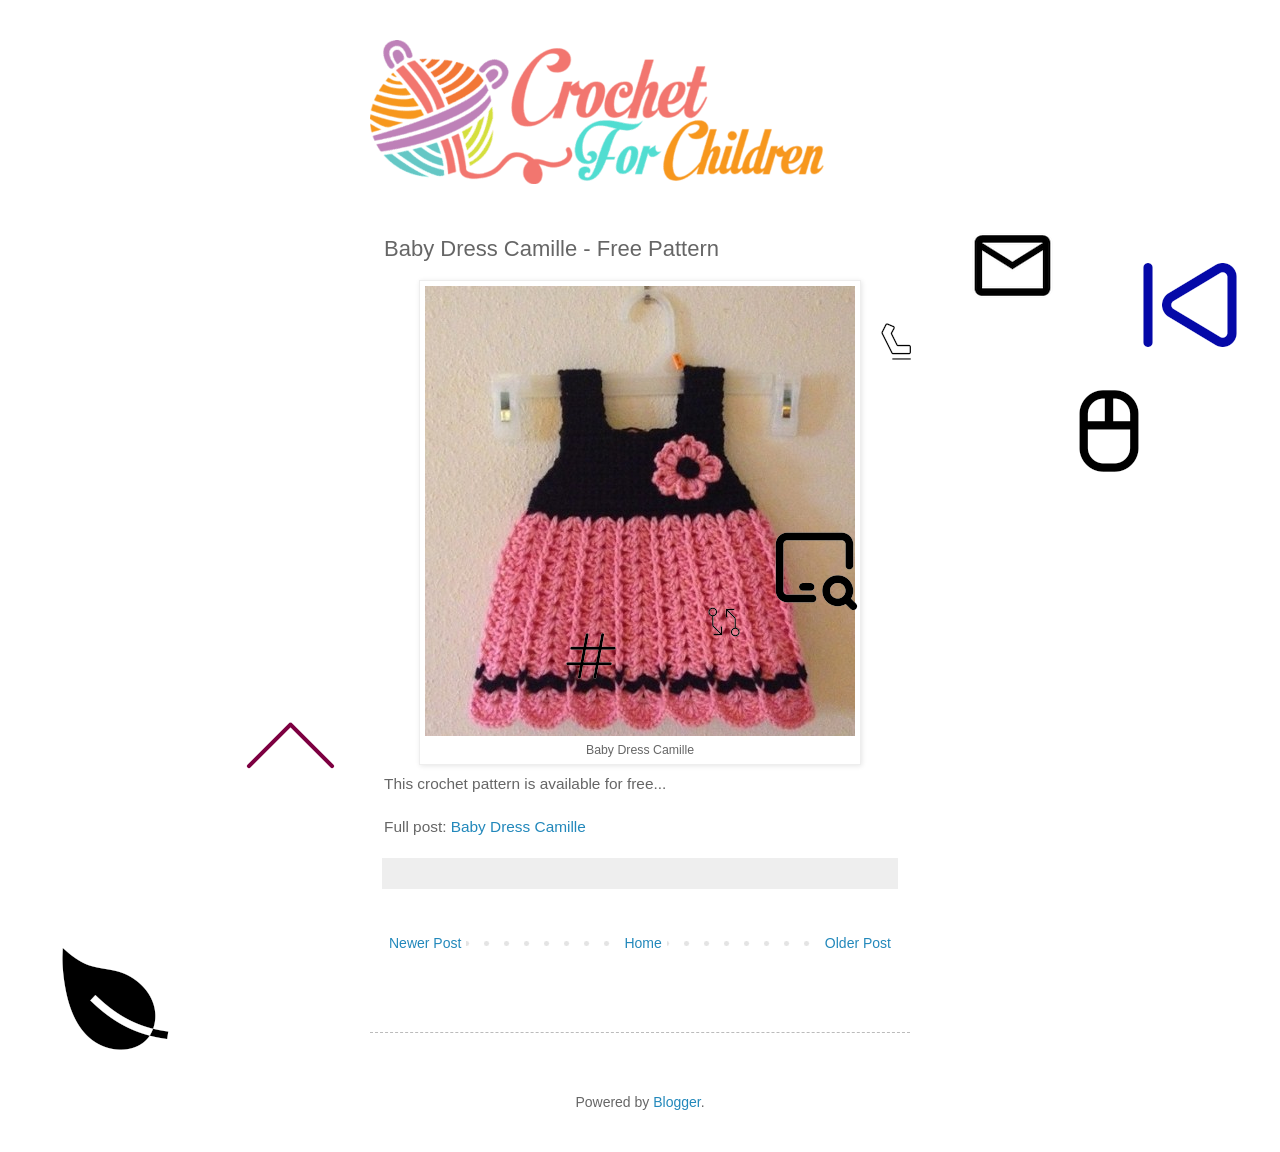 Image resolution: width=1280 pixels, height=1152 pixels. Describe the element at coordinates (814, 567) in the screenshot. I see `search content on tablet device` at that location.